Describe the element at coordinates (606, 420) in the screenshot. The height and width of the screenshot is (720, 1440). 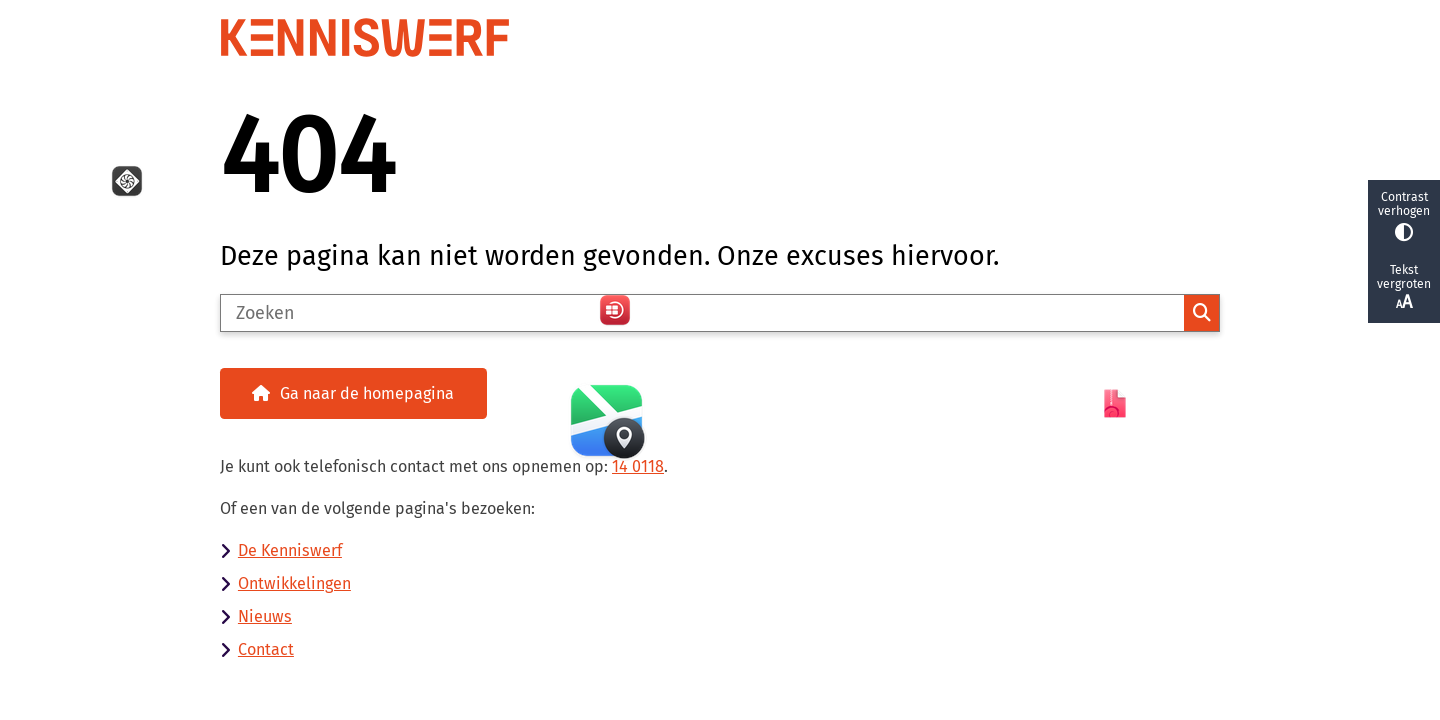
I see `open Google Maps` at that location.